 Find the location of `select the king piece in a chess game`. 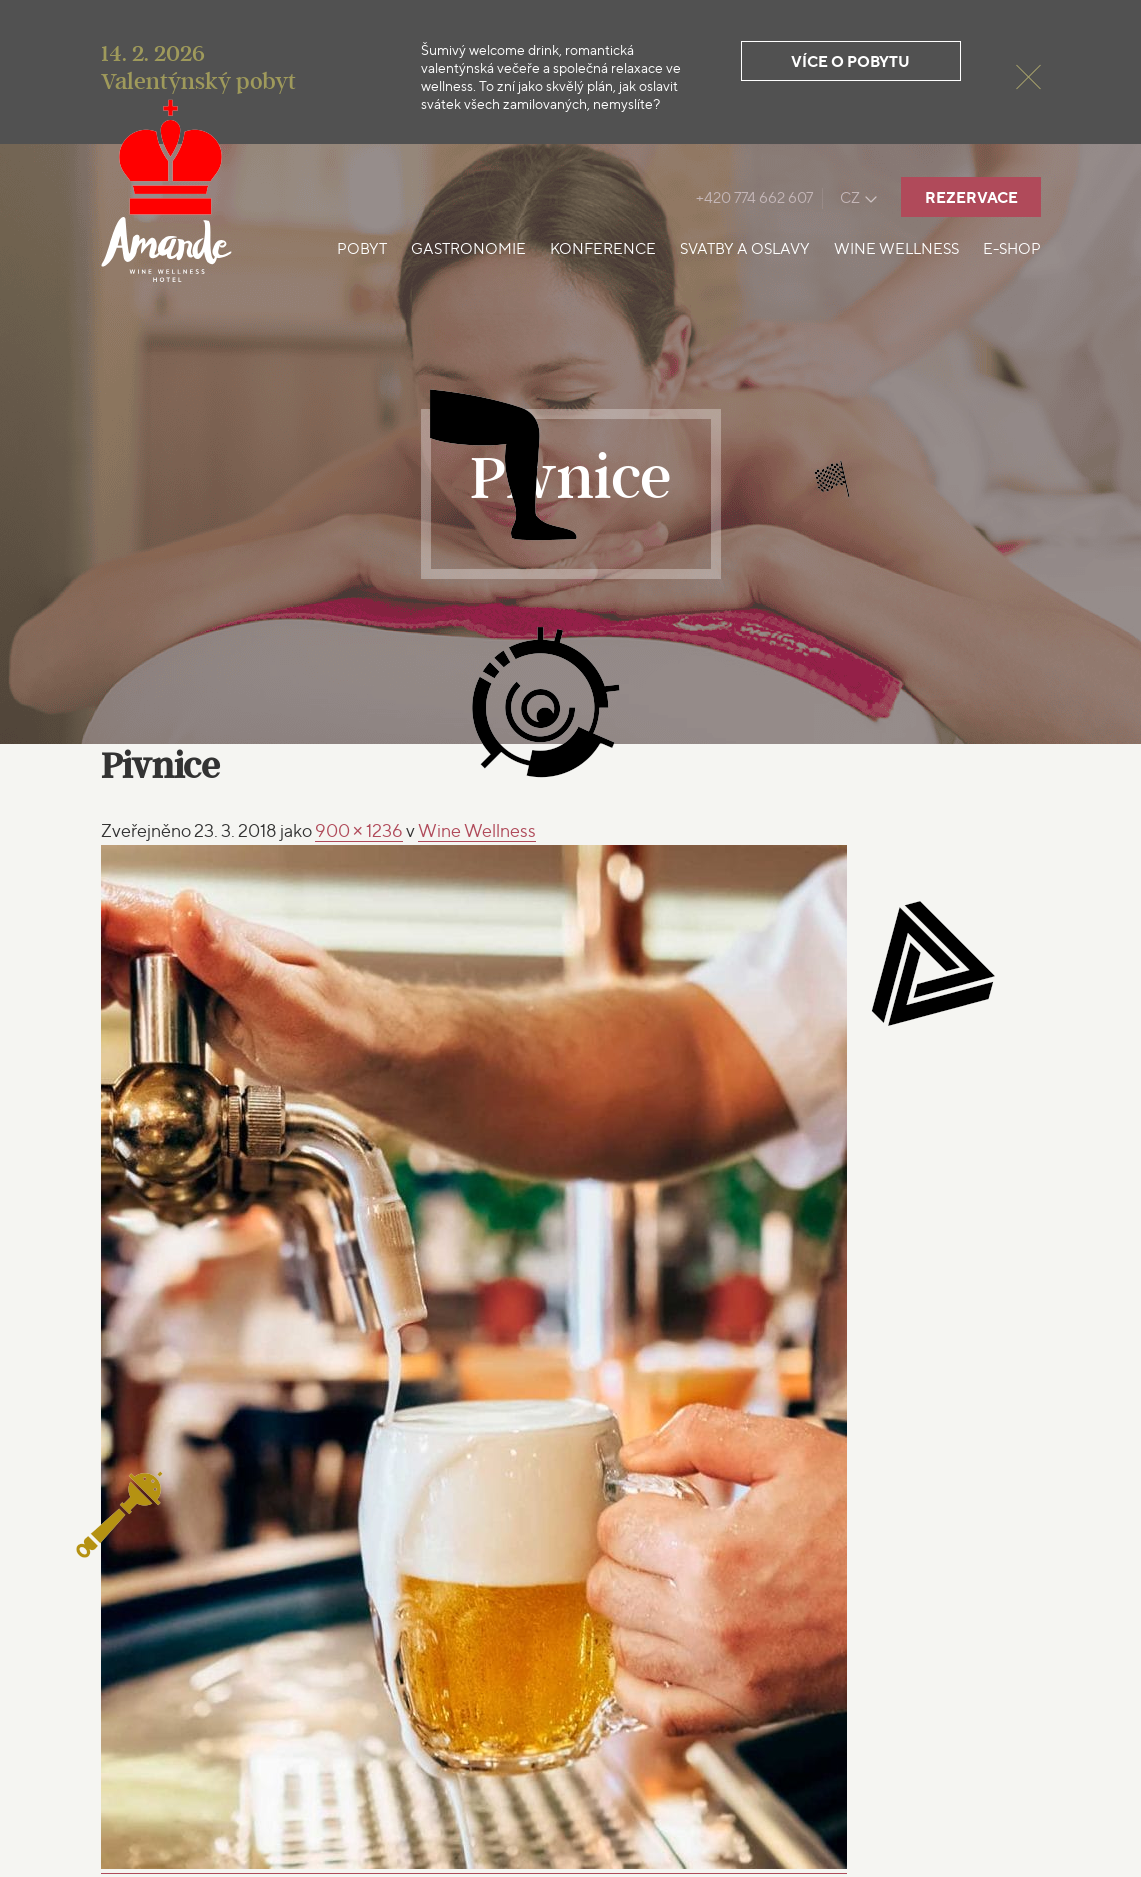

select the king piece in a chess game is located at coordinates (170, 154).